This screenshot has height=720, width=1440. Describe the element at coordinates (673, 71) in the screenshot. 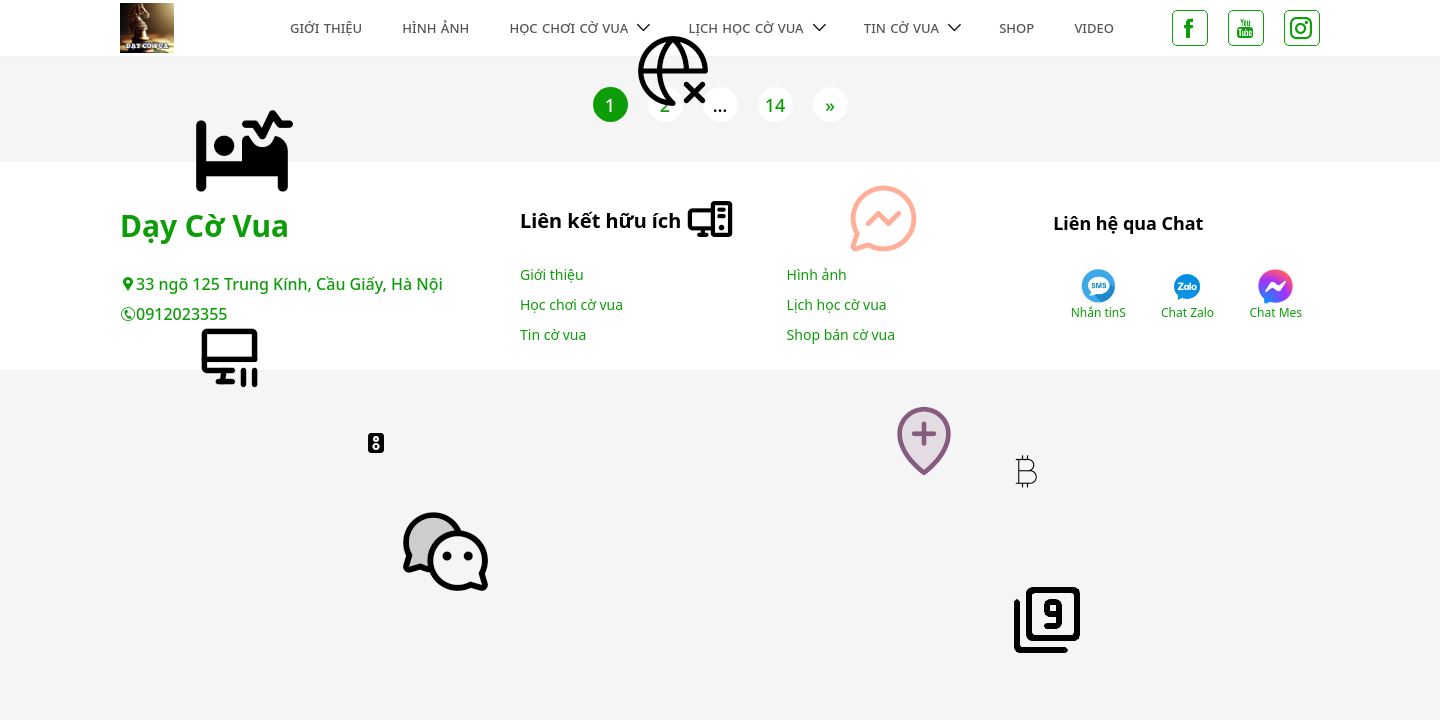

I see `no internet connection` at that location.